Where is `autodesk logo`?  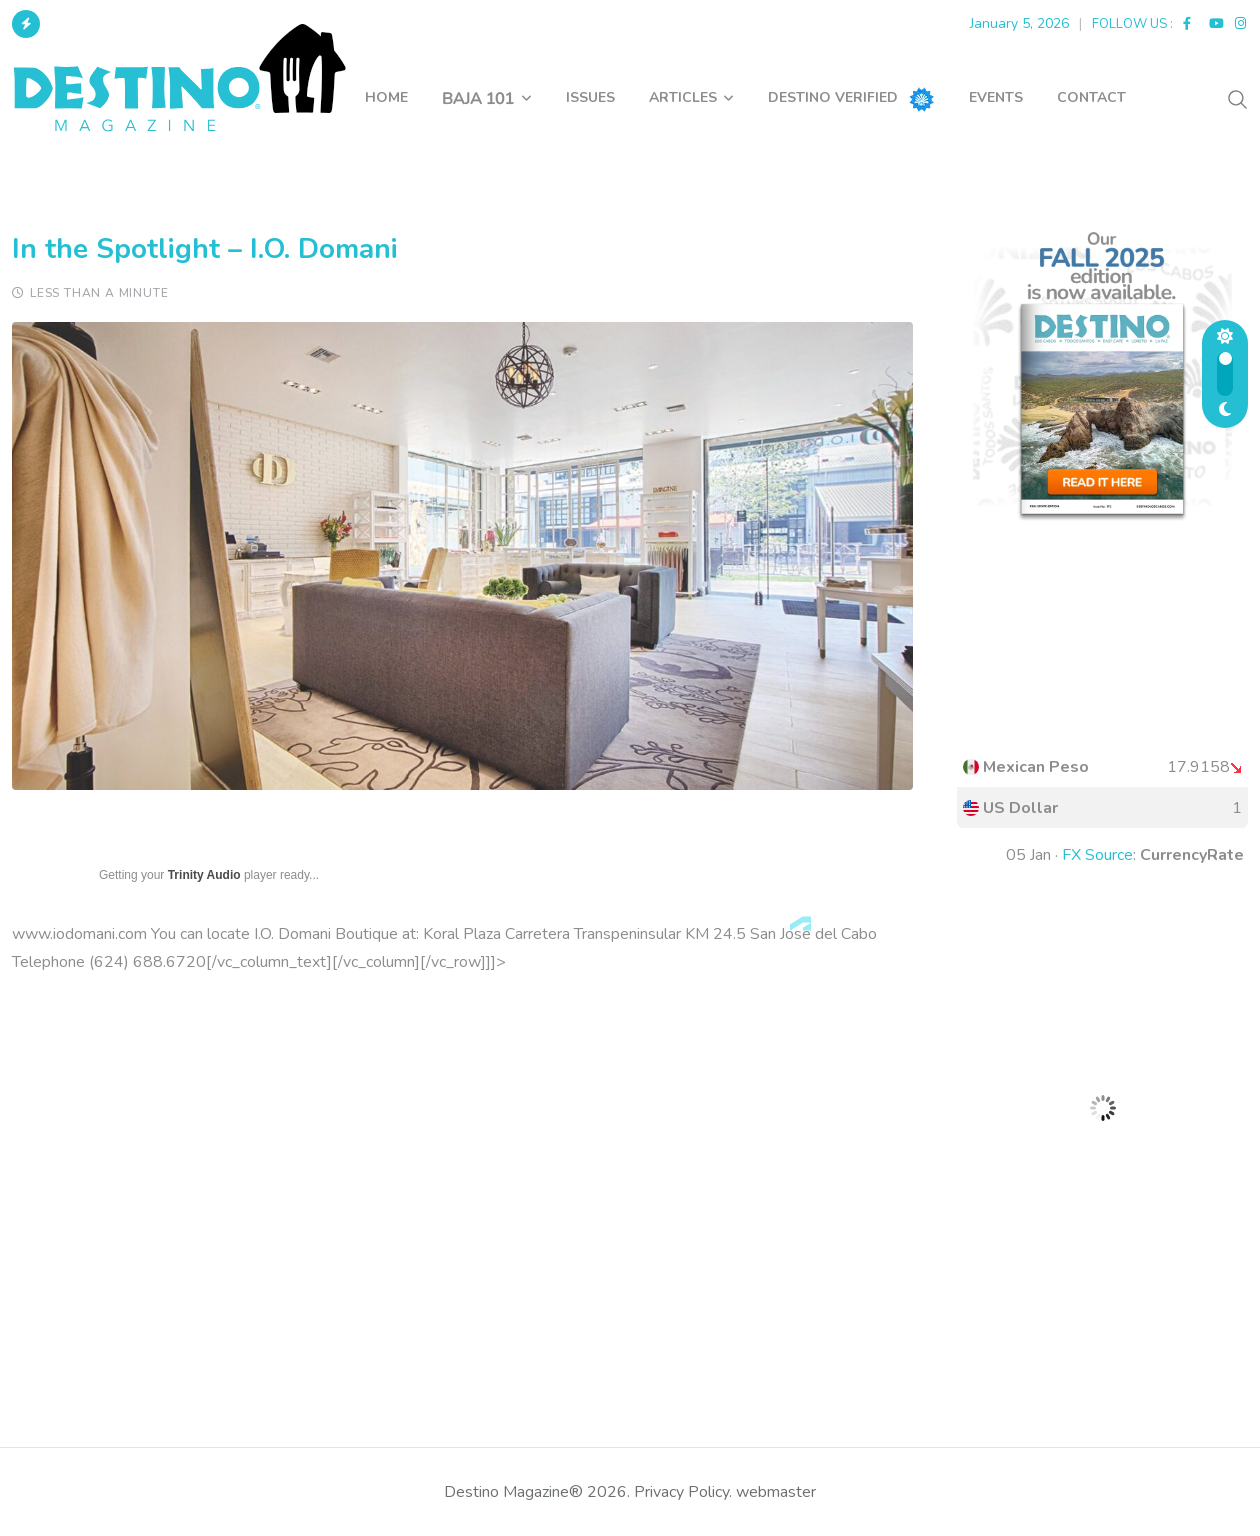
autodesk logo is located at coordinates (800, 923).